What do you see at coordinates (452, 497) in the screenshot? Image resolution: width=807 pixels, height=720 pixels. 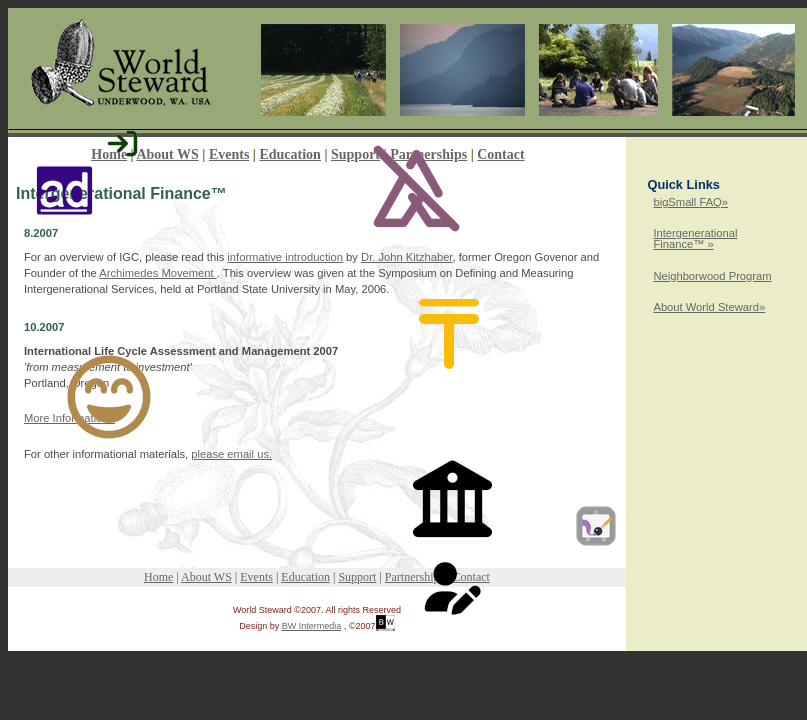 I see `access banking or financial services` at bounding box center [452, 497].